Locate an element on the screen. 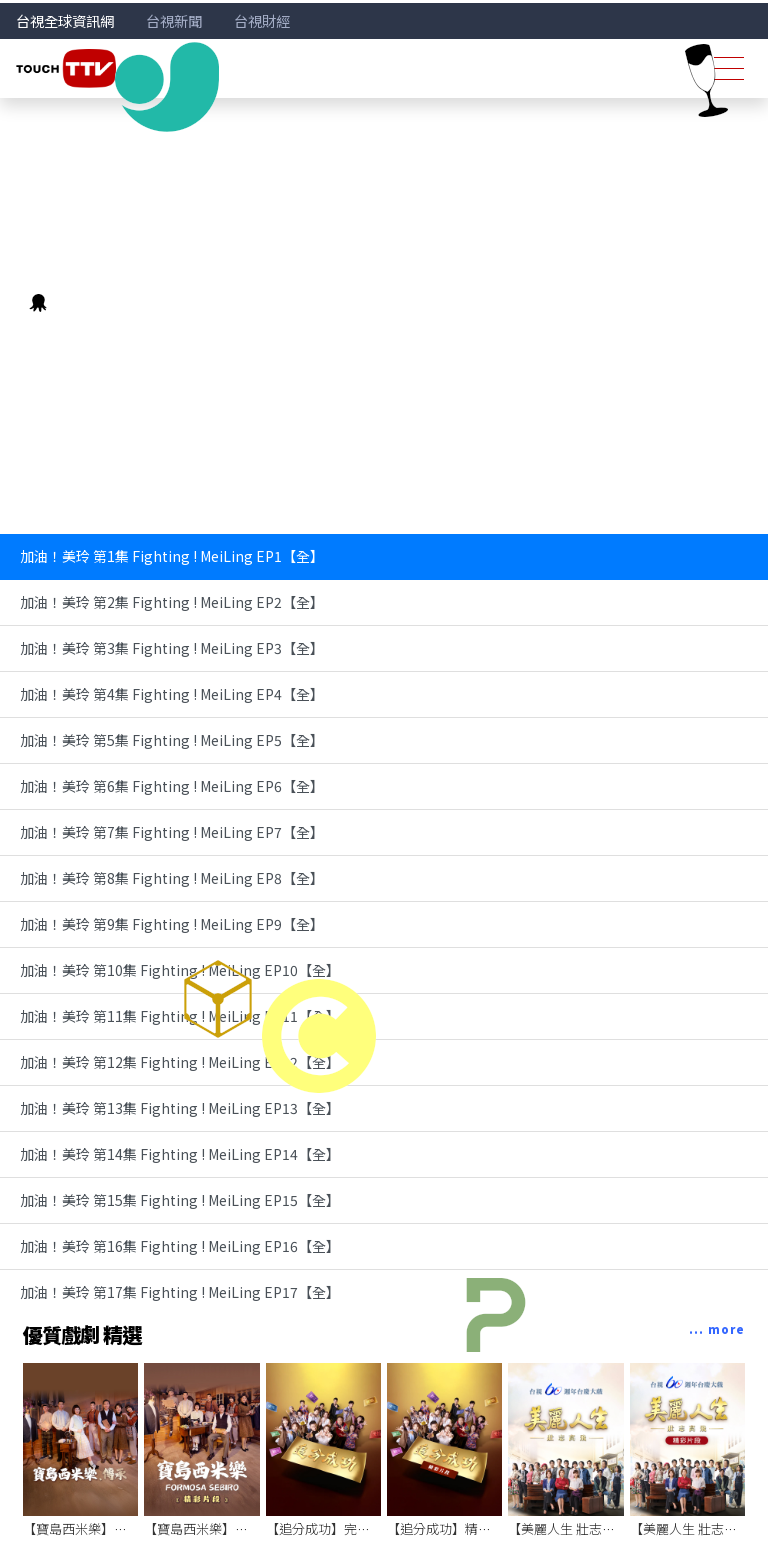  ultralytics company logo is located at coordinates (167, 87).